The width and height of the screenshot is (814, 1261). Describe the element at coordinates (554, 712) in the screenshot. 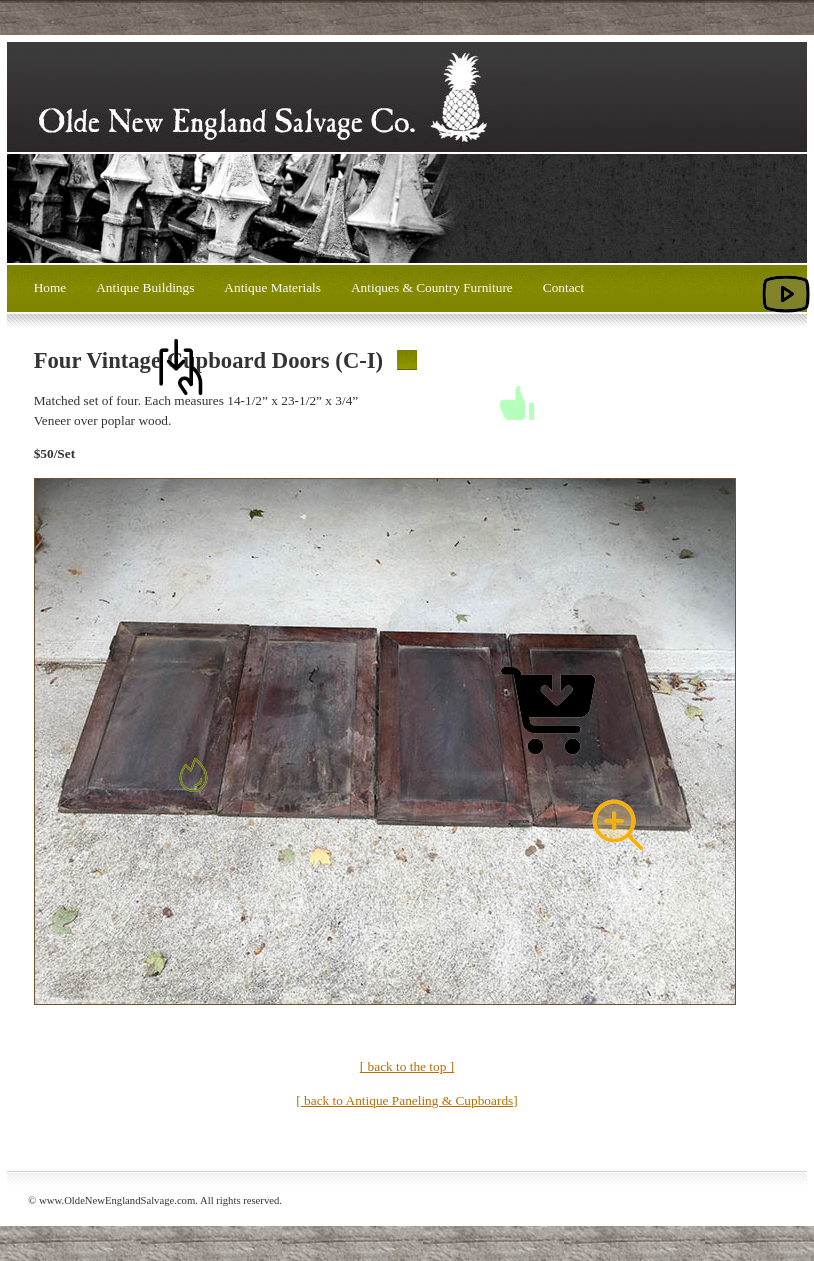

I see `add item to shopping cart` at that location.